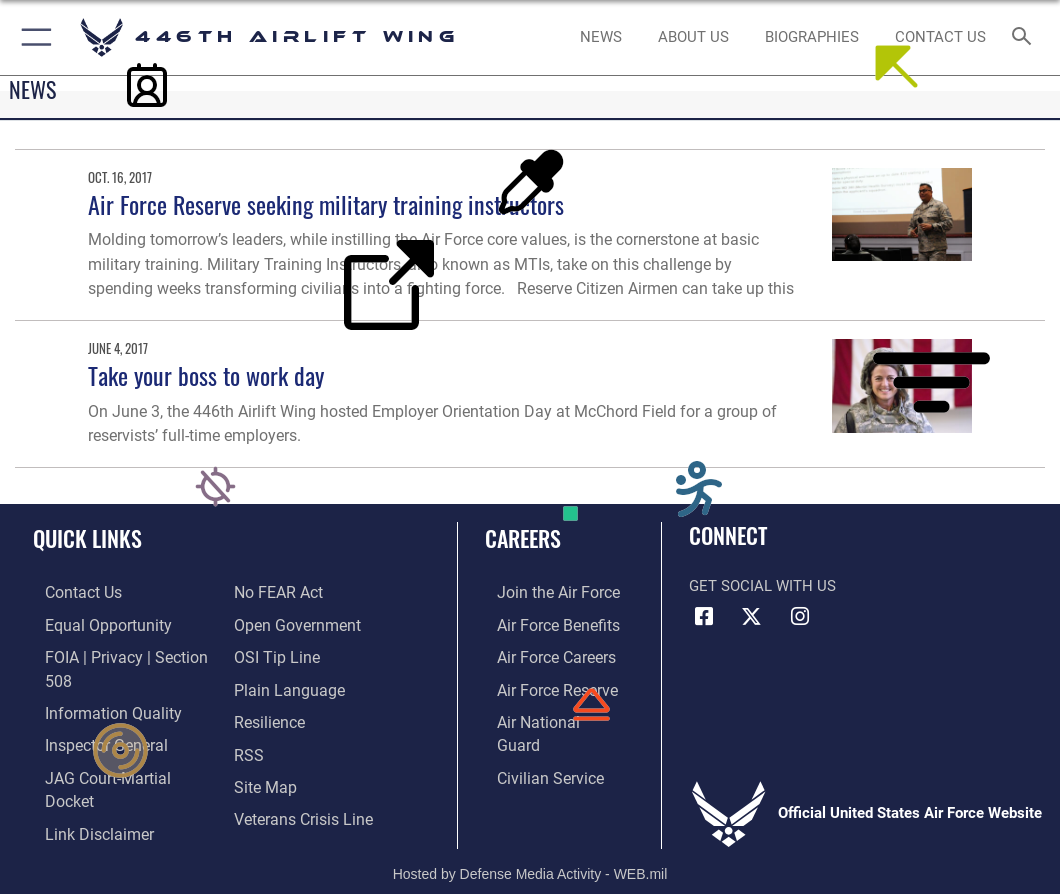 This screenshot has width=1060, height=894. Describe the element at coordinates (896, 66) in the screenshot. I see `navigate back to previous screen` at that location.